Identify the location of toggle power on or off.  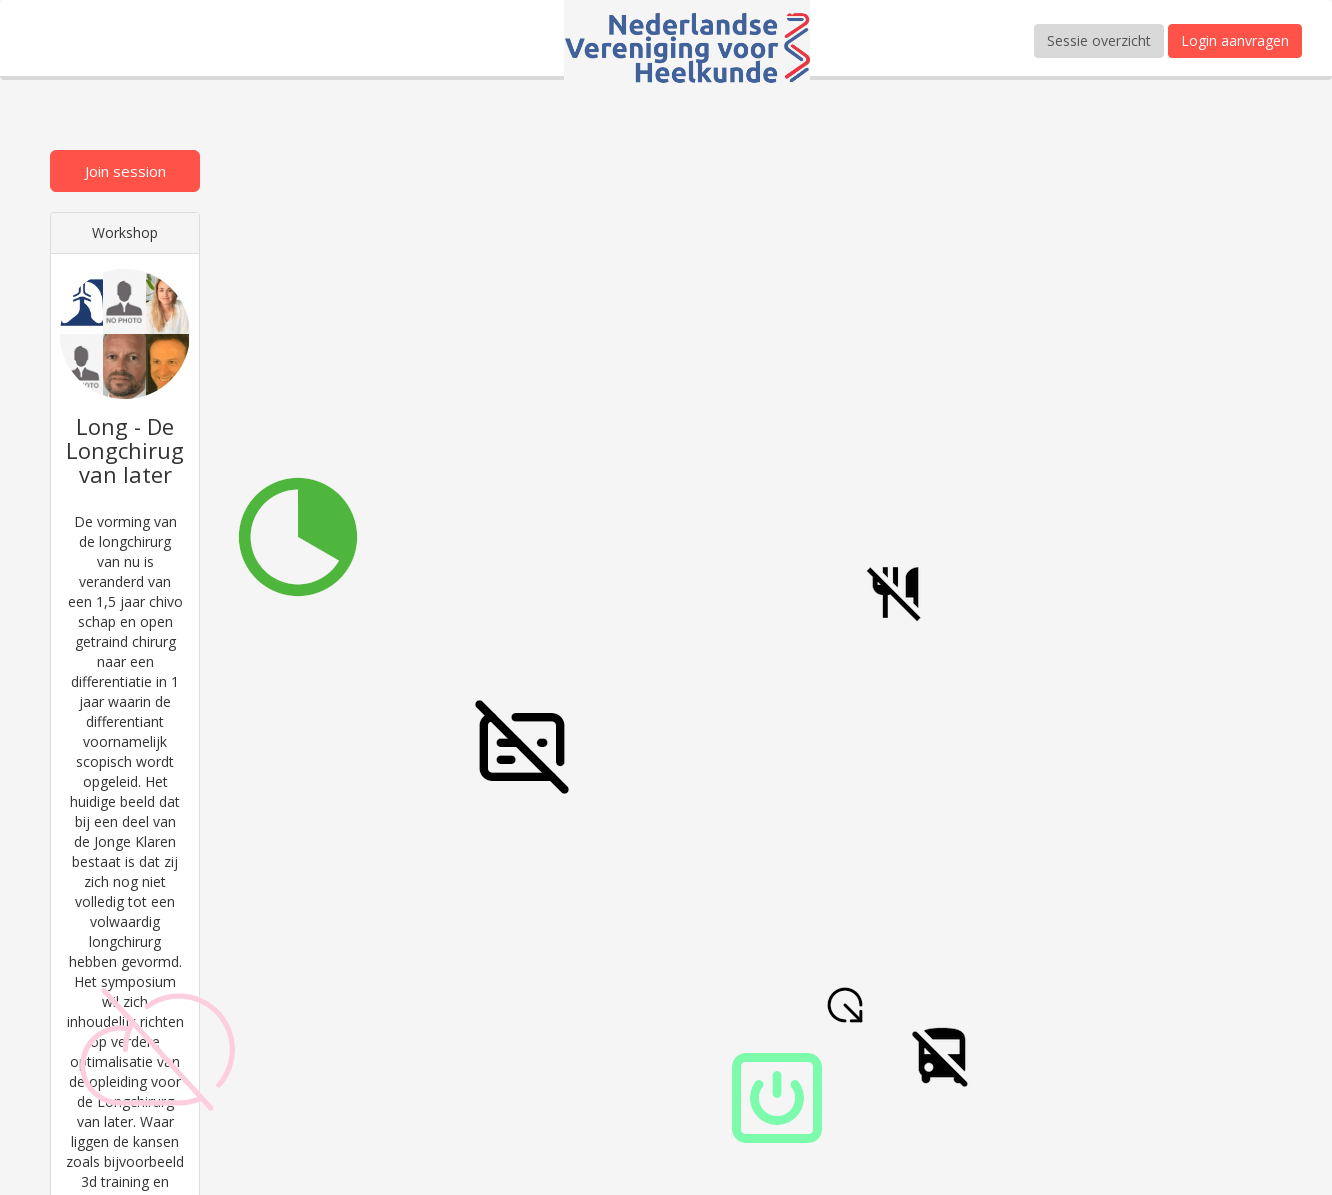
(777, 1098).